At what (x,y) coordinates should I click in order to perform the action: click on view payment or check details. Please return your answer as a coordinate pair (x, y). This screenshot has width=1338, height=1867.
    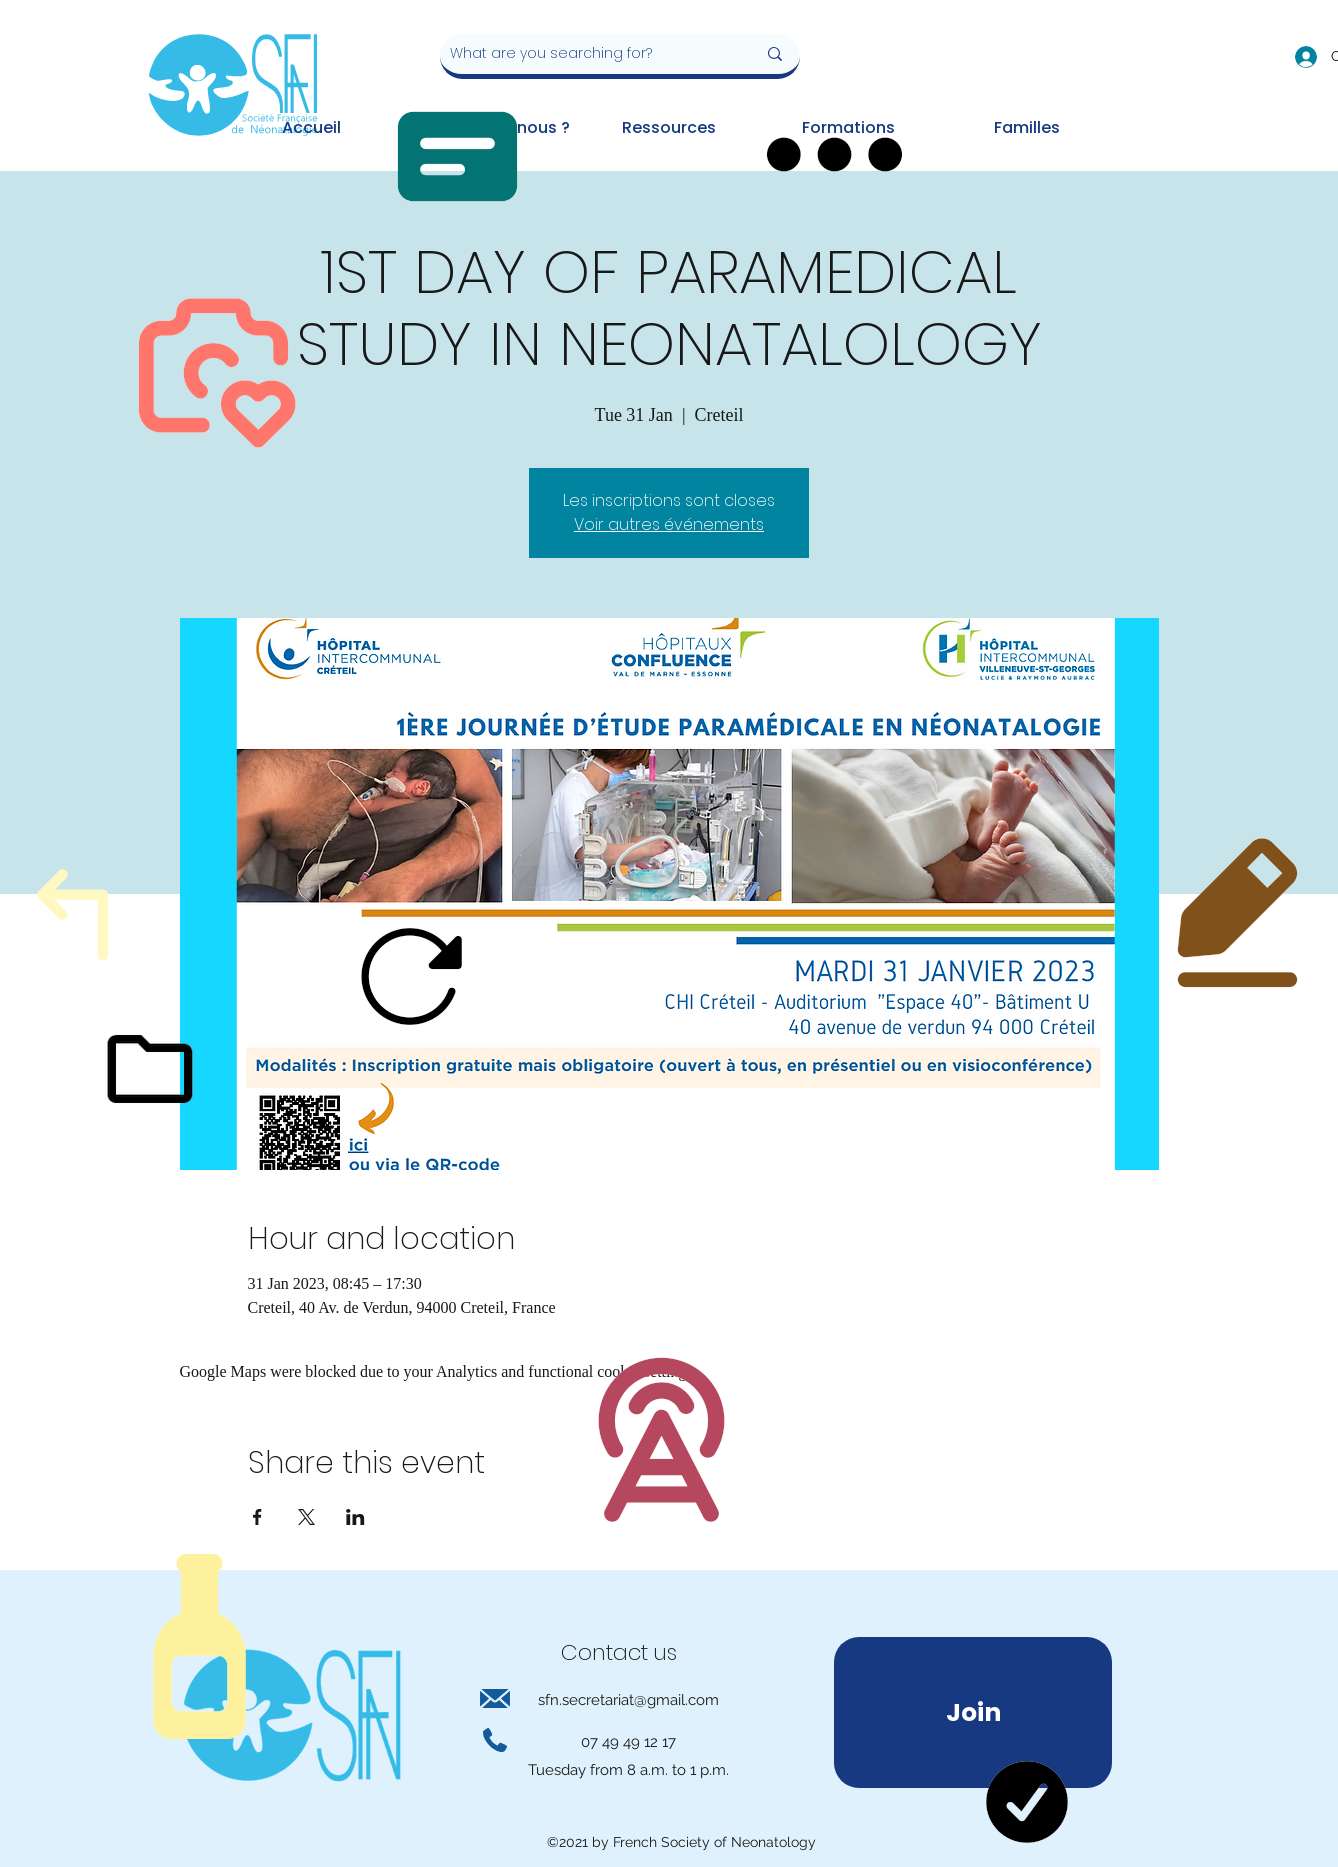
    Looking at the image, I should click on (457, 156).